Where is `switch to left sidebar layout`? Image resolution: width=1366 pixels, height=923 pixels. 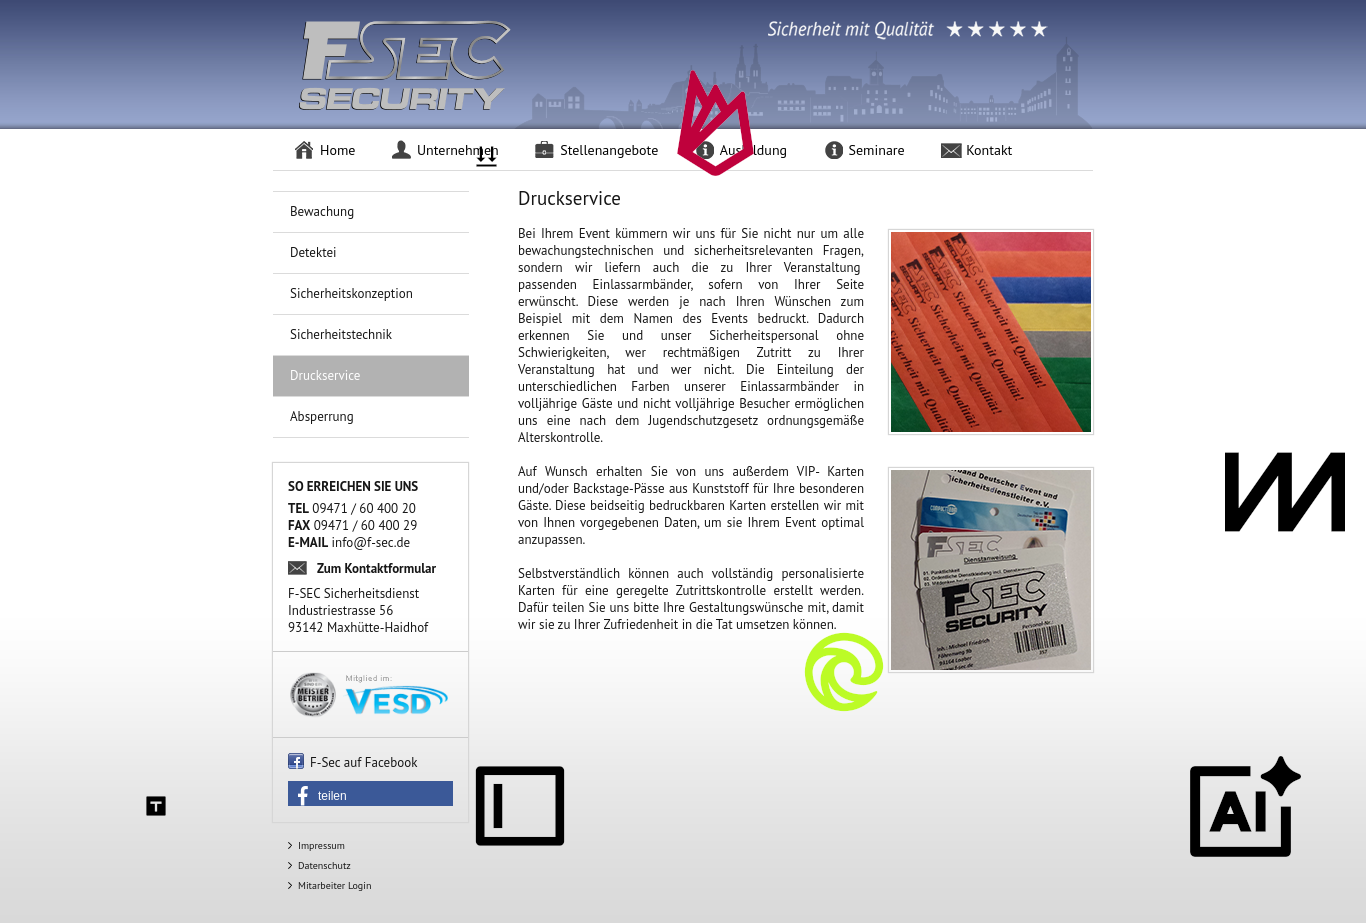 switch to left sidebar layout is located at coordinates (520, 806).